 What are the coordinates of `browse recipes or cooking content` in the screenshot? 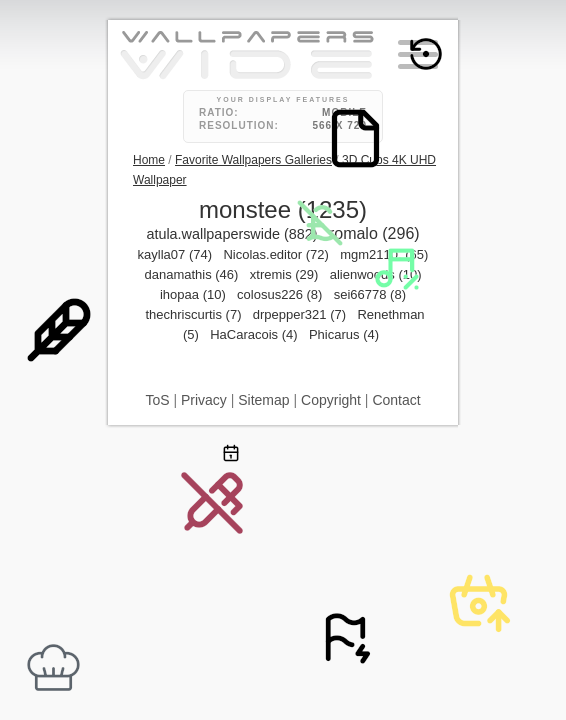 It's located at (53, 668).